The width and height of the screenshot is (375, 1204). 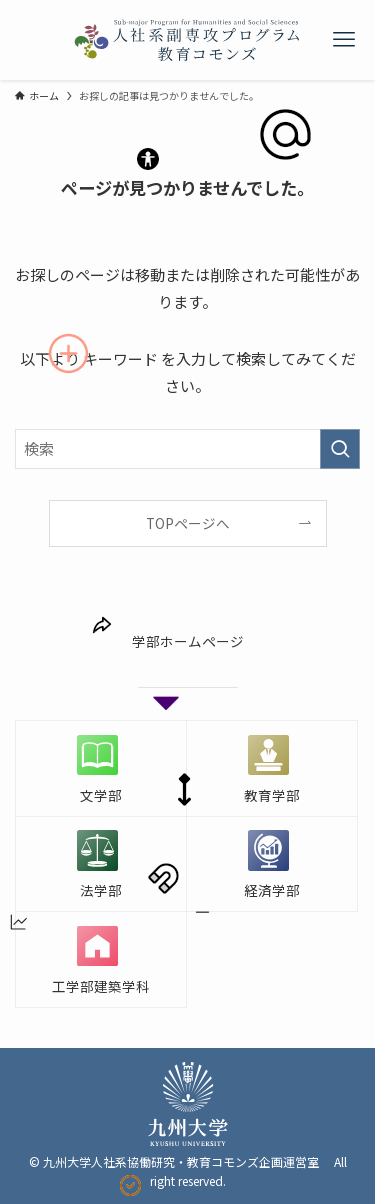 I want to click on indicates a closed or resolved issue, so click(x=130, y=1185).